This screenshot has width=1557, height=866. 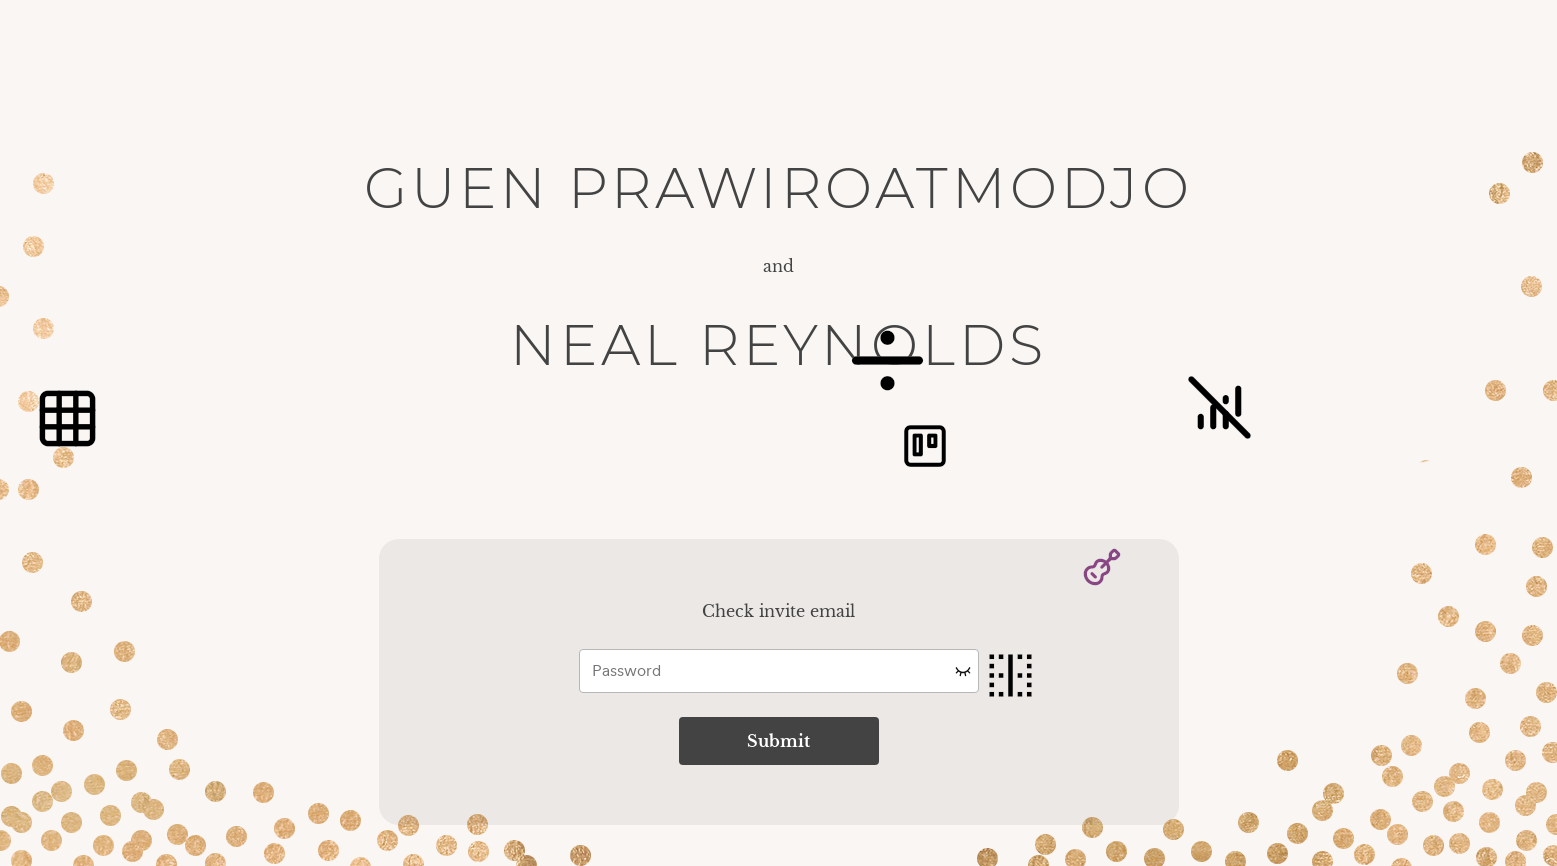 What do you see at coordinates (887, 360) in the screenshot?
I see `perform division calculation` at bounding box center [887, 360].